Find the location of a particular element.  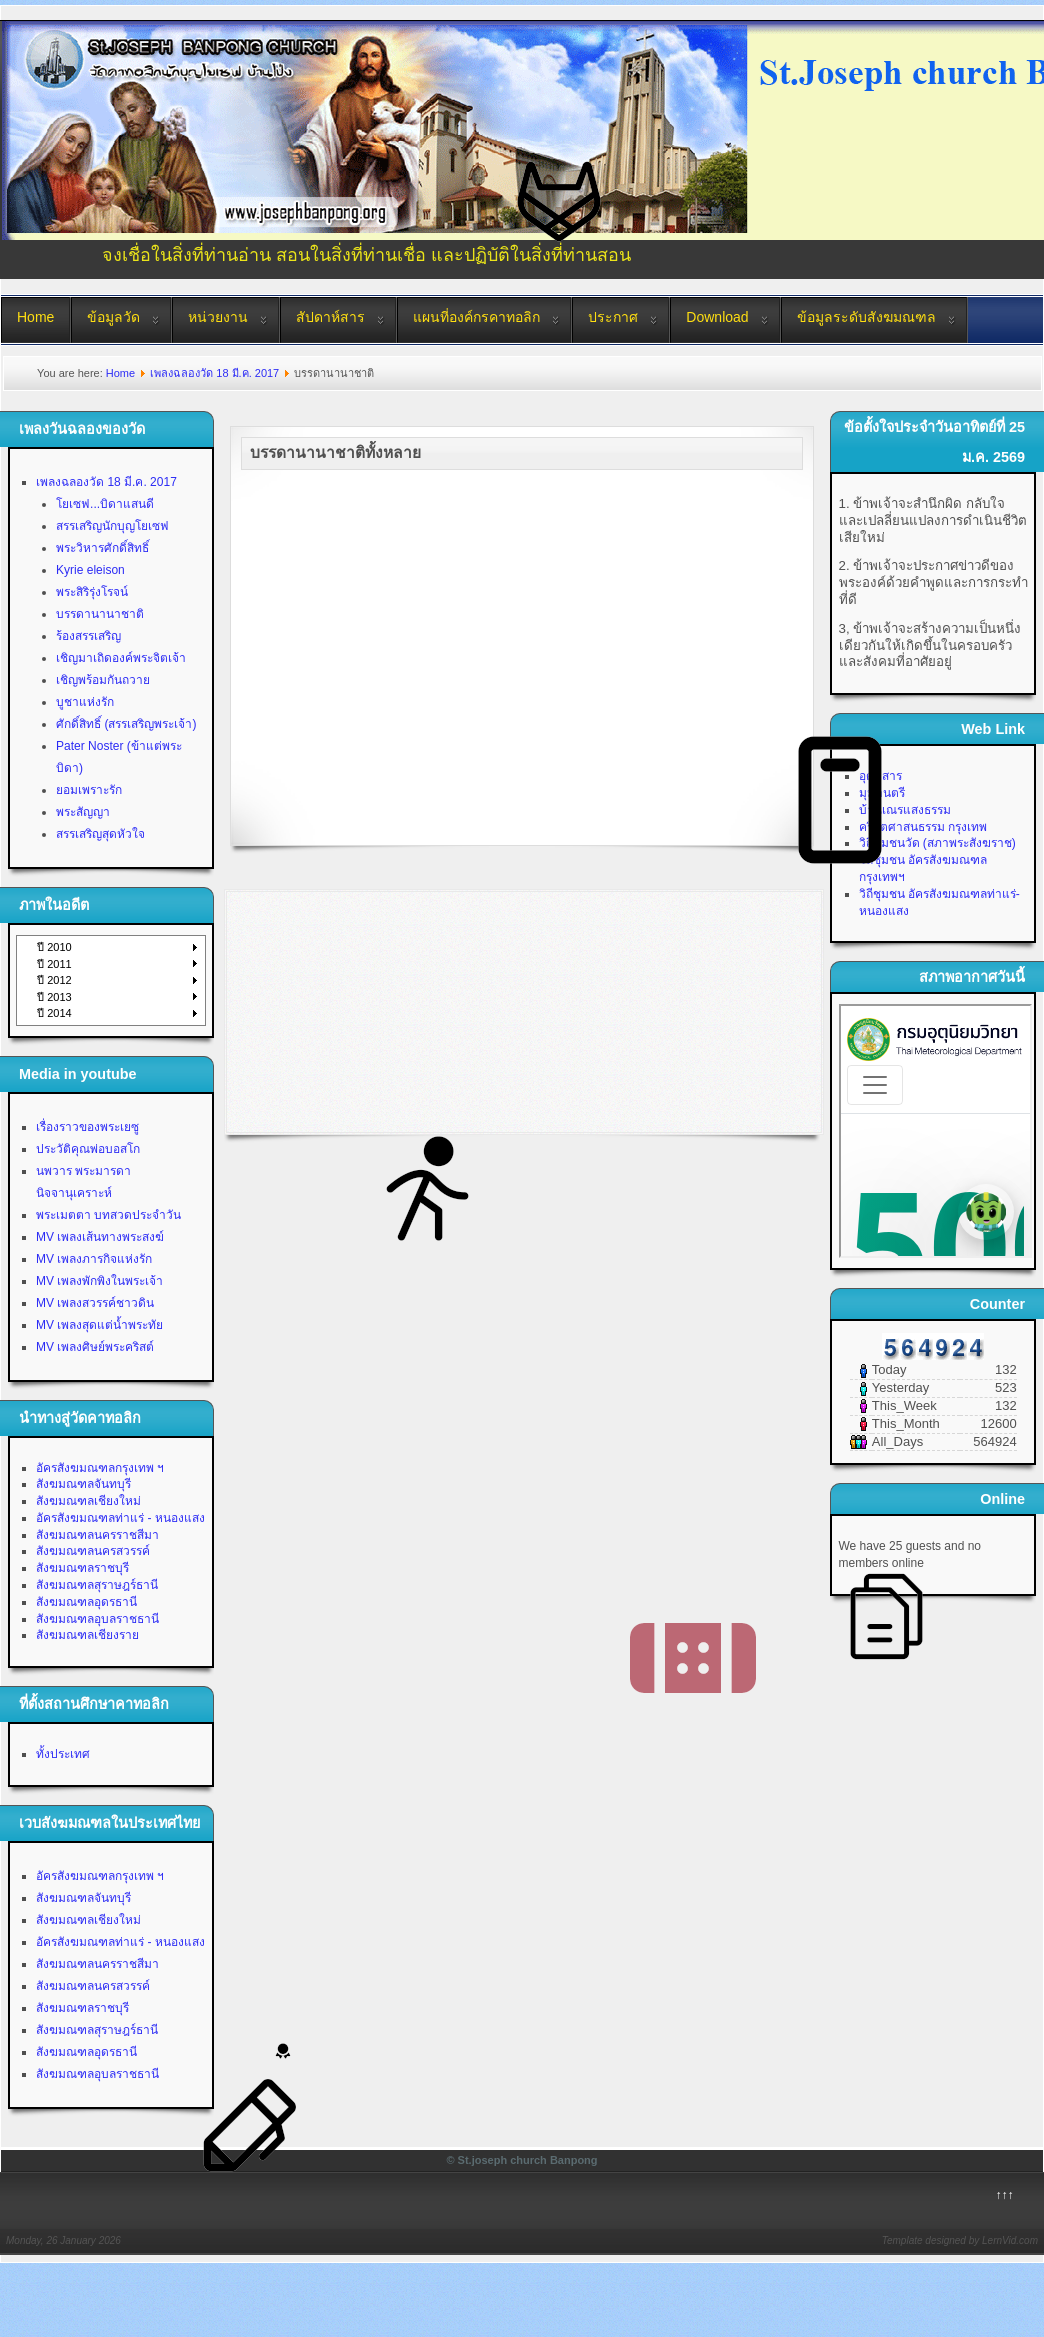

access first aid or medical resources is located at coordinates (693, 1658).